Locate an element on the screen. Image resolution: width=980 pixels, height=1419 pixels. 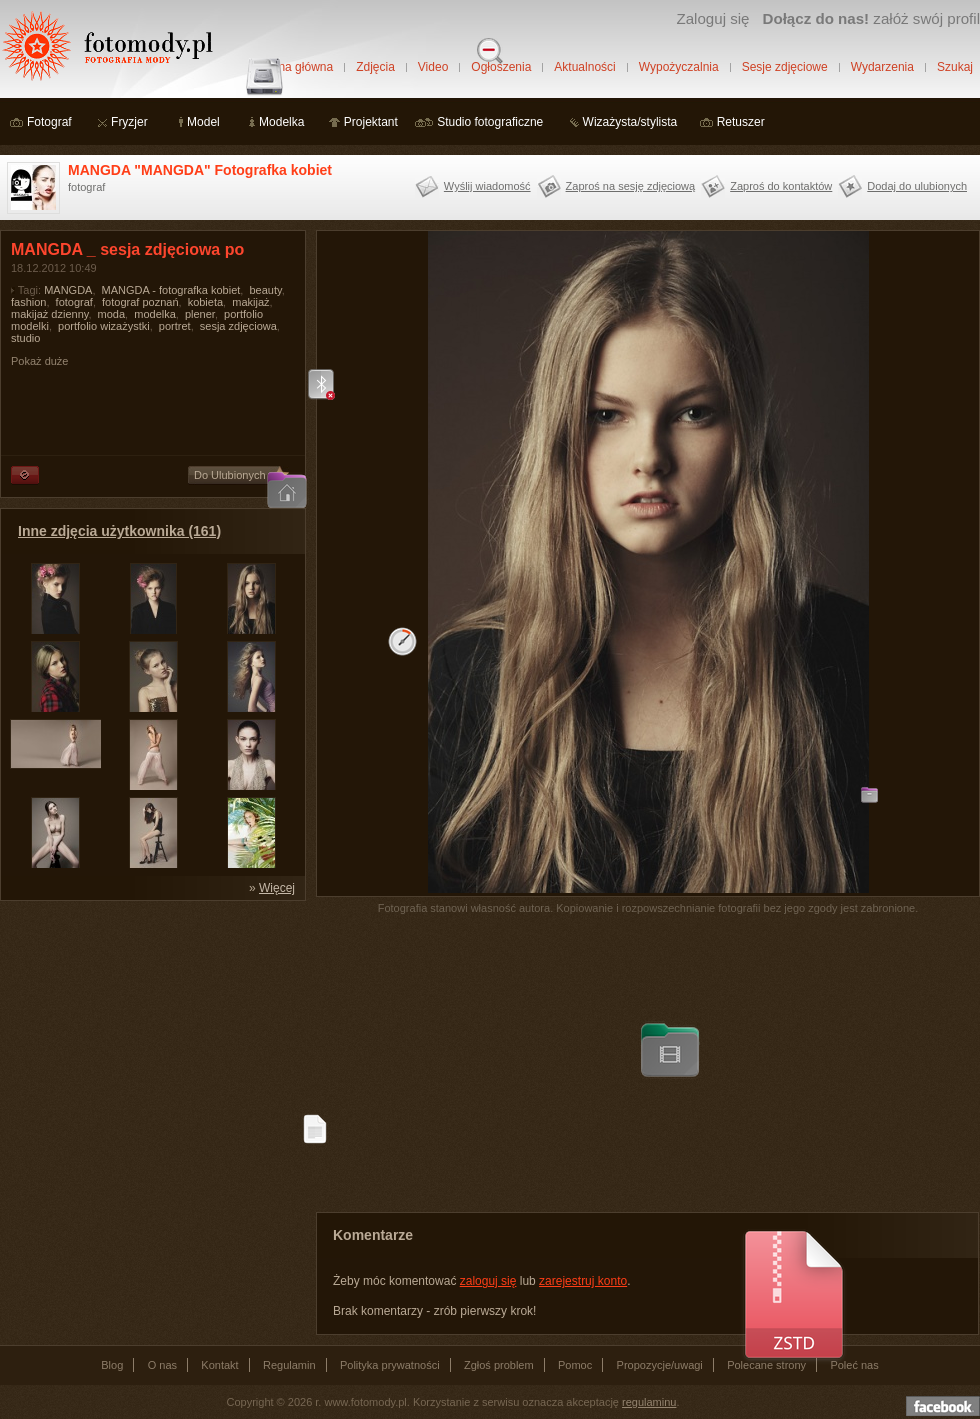
zoom out of the current view is located at coordinates (490, 51).